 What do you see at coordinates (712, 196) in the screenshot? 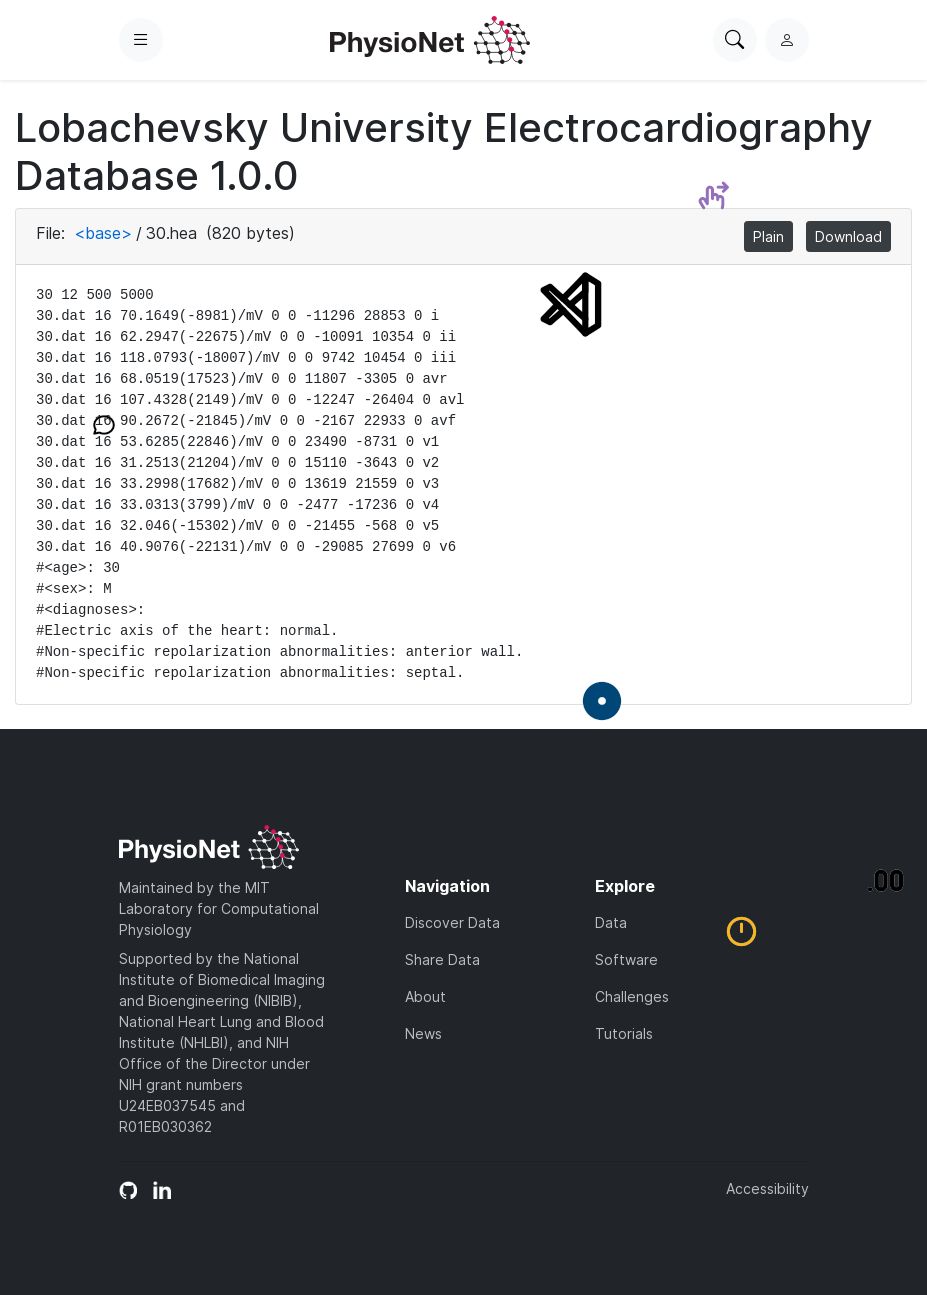
I see `swipe right to continue or proceed` at bounding box center [712, 196].